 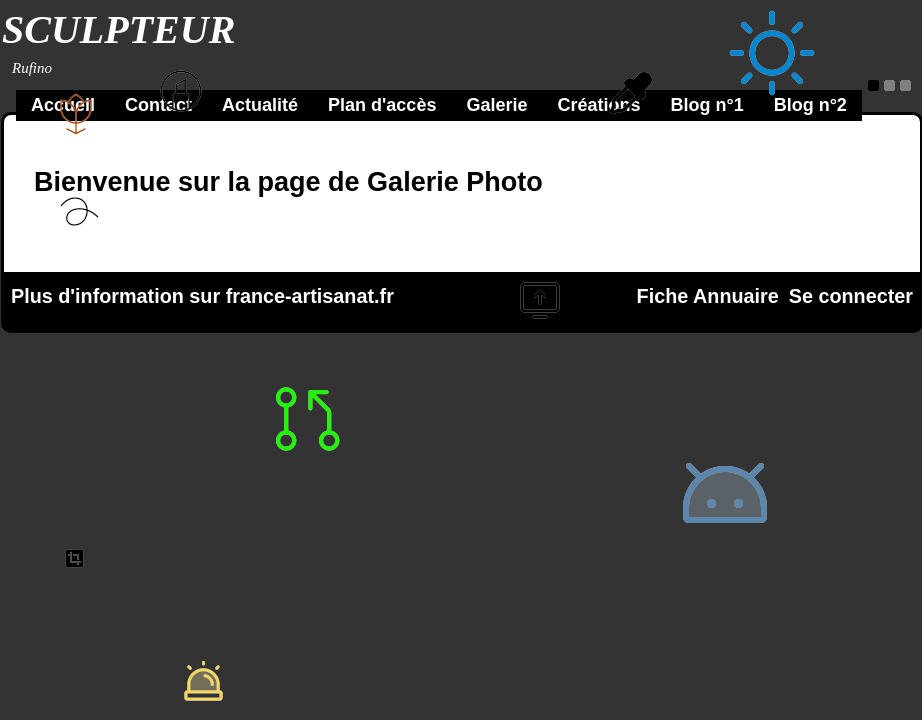 What do you see at coordinates (305, 419) in the screenshot?
I see `create a new pull request` at bounding box center [305, 419].